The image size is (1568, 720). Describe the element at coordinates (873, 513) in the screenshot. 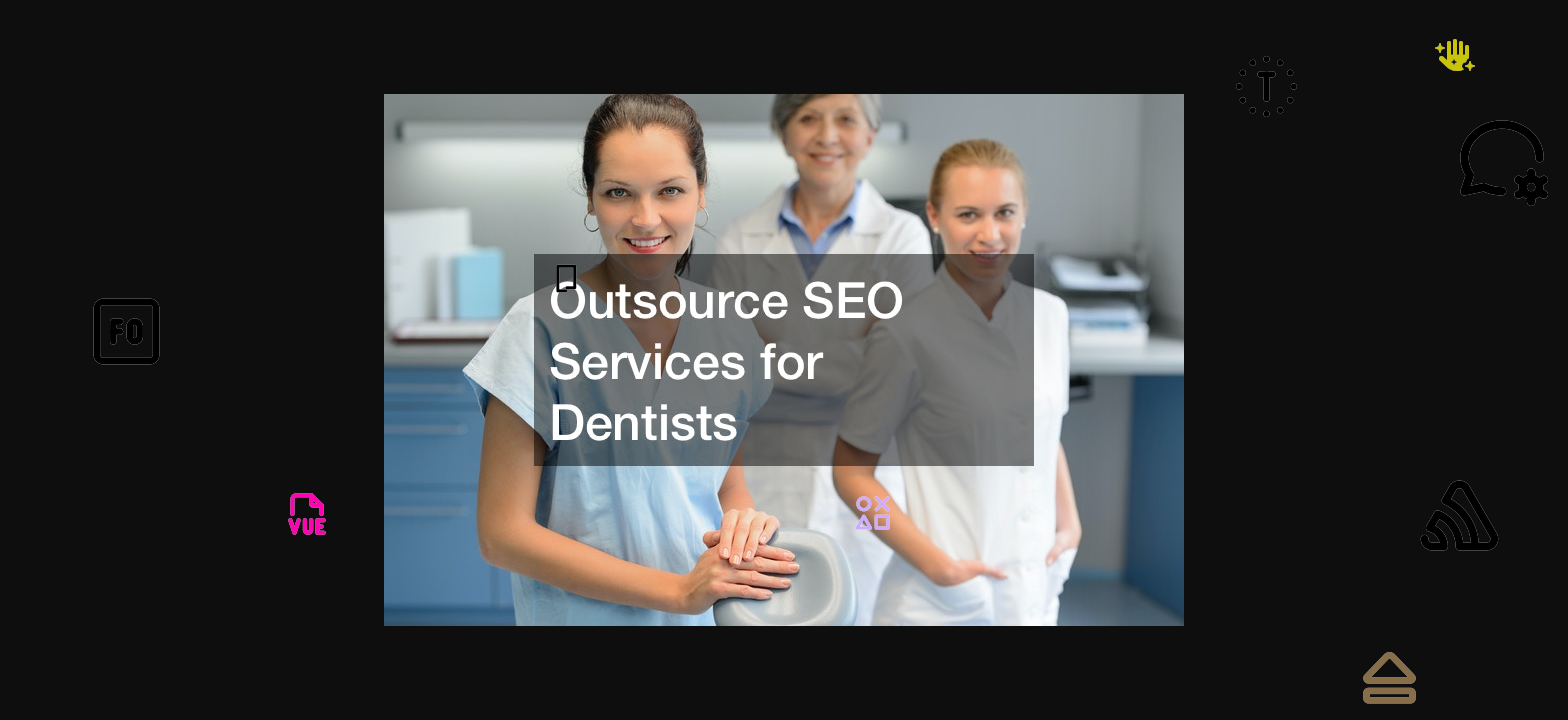

I see `browse icon library or icon picker` at that location.